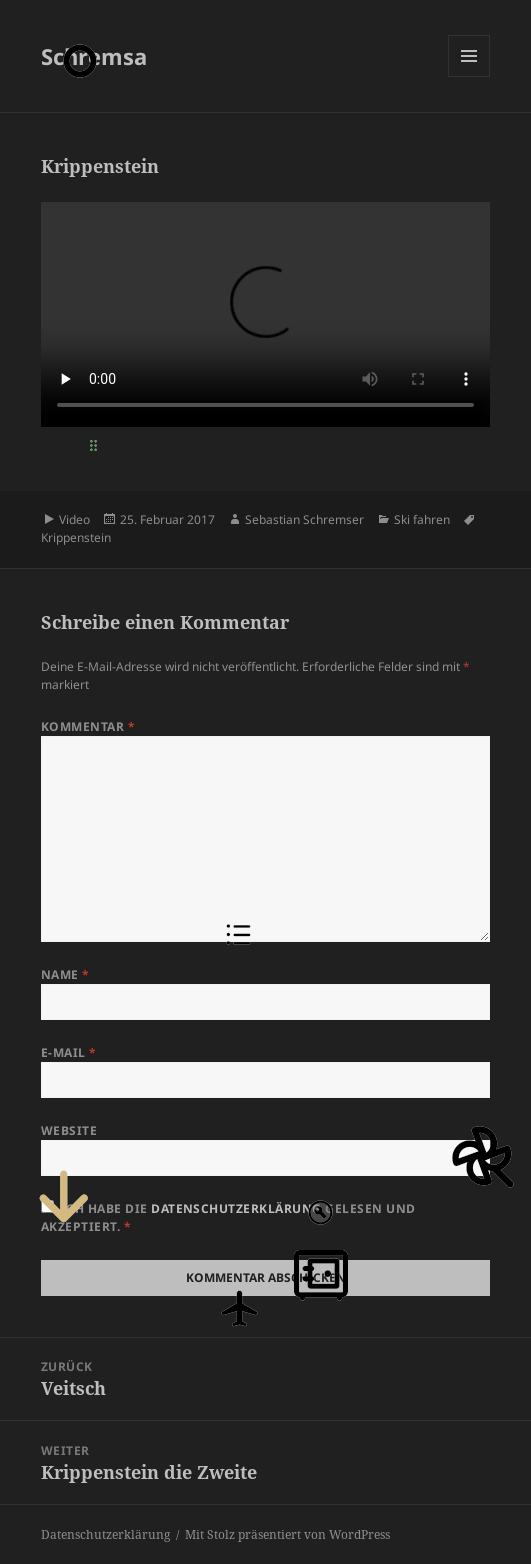  Describe the element at coordinates (80, 61) in the screenshot. I see `indicates an unread notification or new item` at that location.